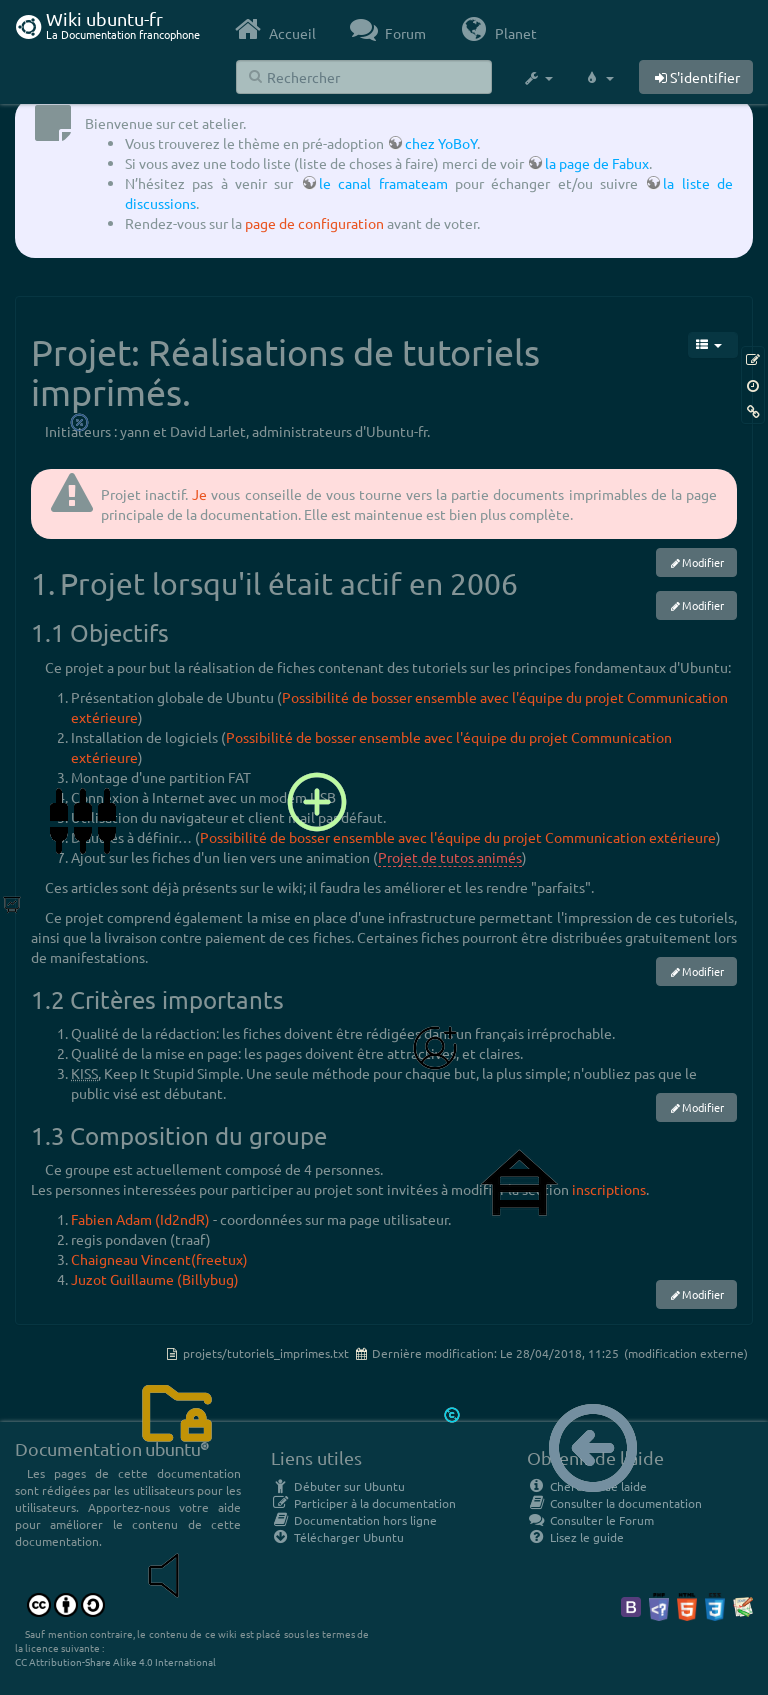 The height and width of the screenshot is (1695, 768). I want to click on view presentation or slideshow, so click(12, 905).